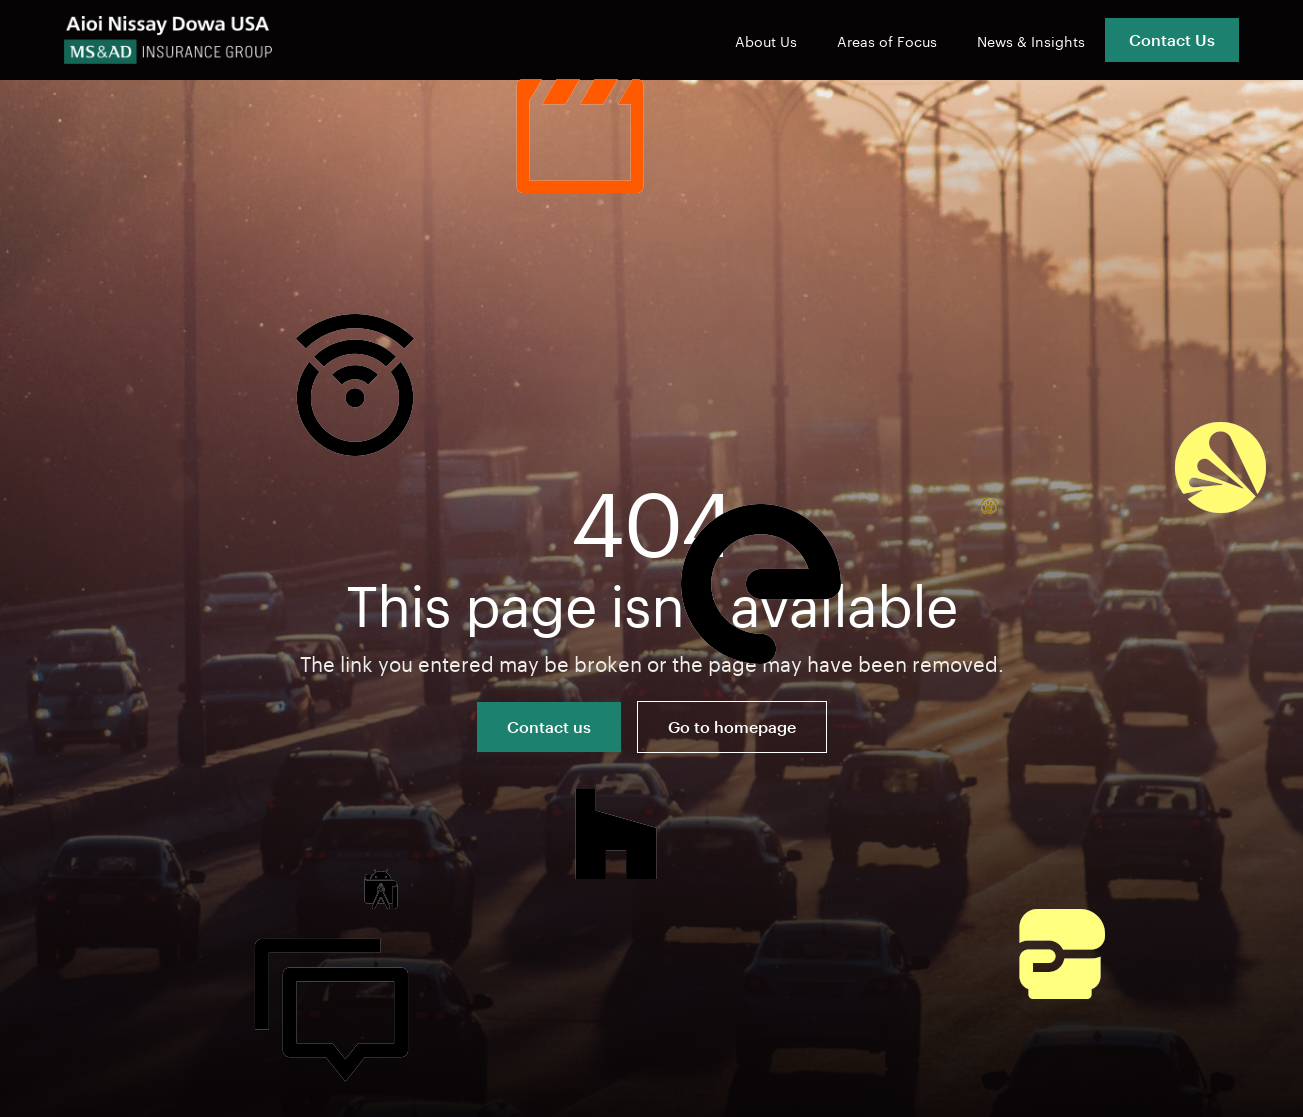 The width and height of the screenshot is (1303, 1117). Describe the element at coordinates (761, 584) in the screenshot. I see `open the e logo application` at that location.